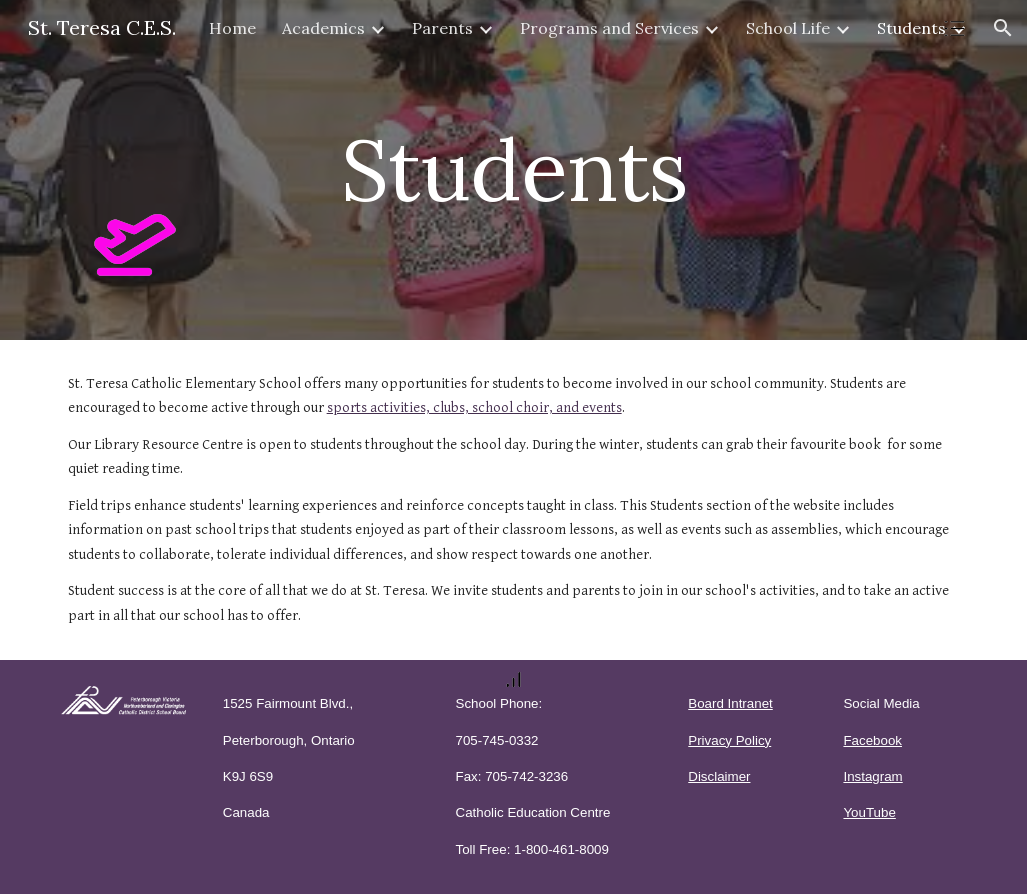 This screenshot has width=1027, height=894. Describe the element at coordinates (954, 28) in the screenshot. I see `view items in a list format` at that location.